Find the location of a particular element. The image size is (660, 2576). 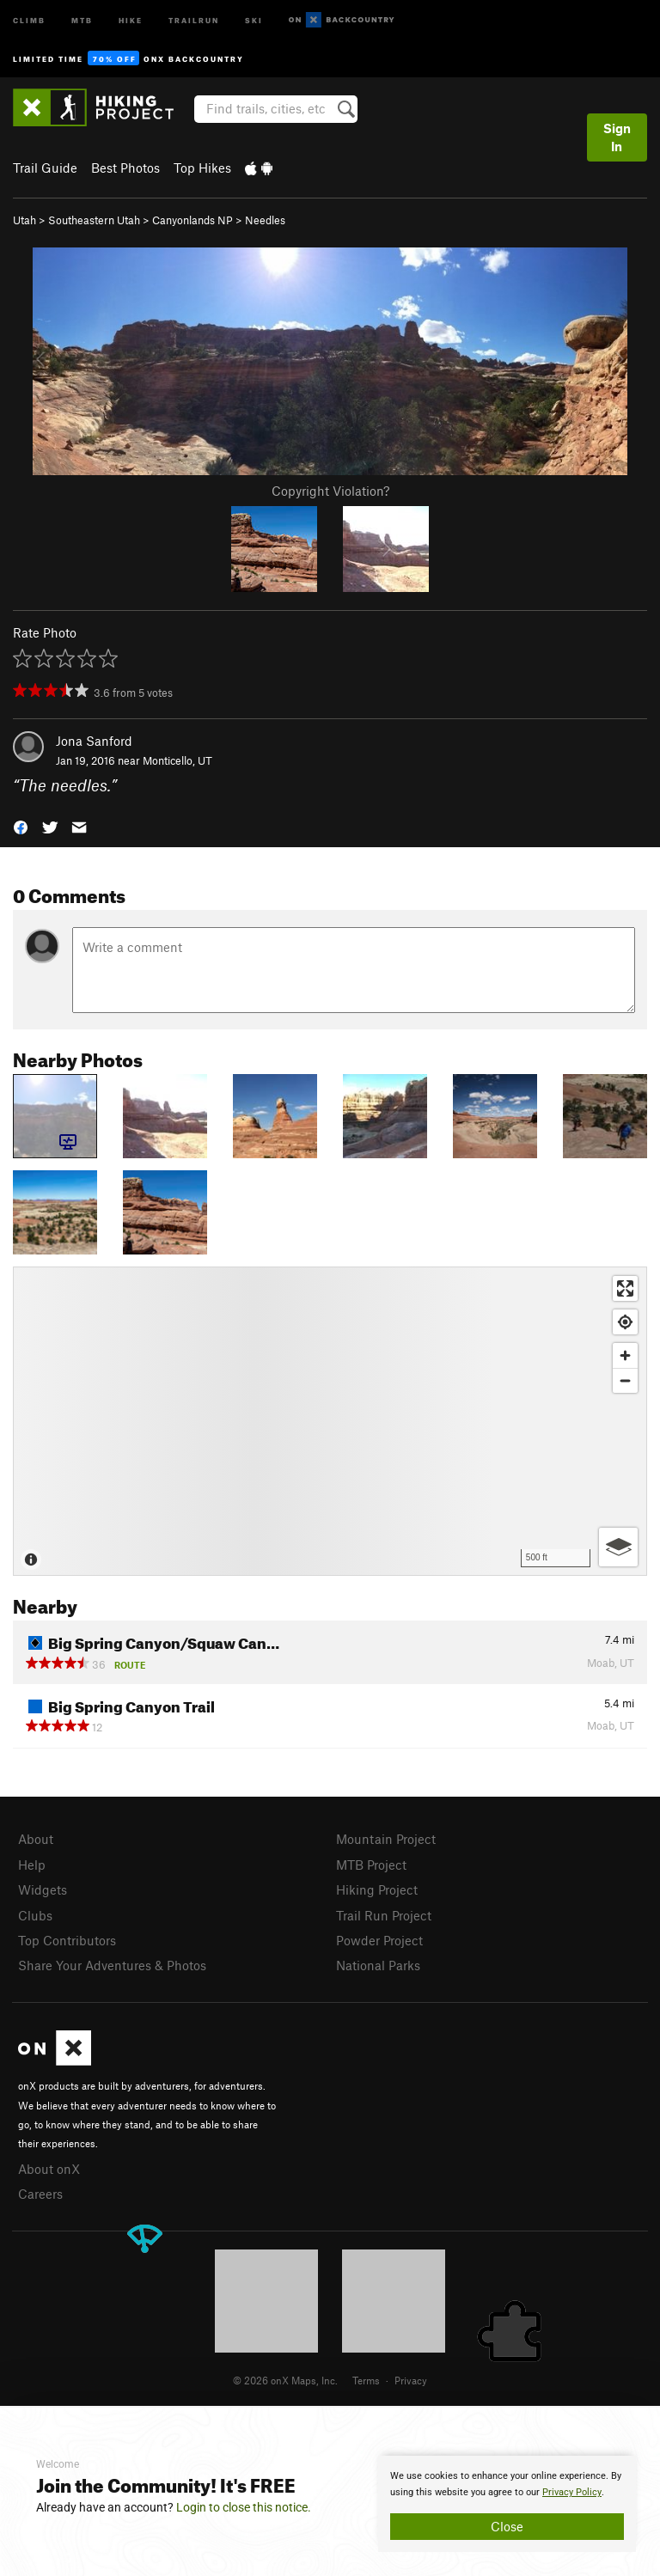

toggle windshield wiper controls is located at coordinates (144, 2238).